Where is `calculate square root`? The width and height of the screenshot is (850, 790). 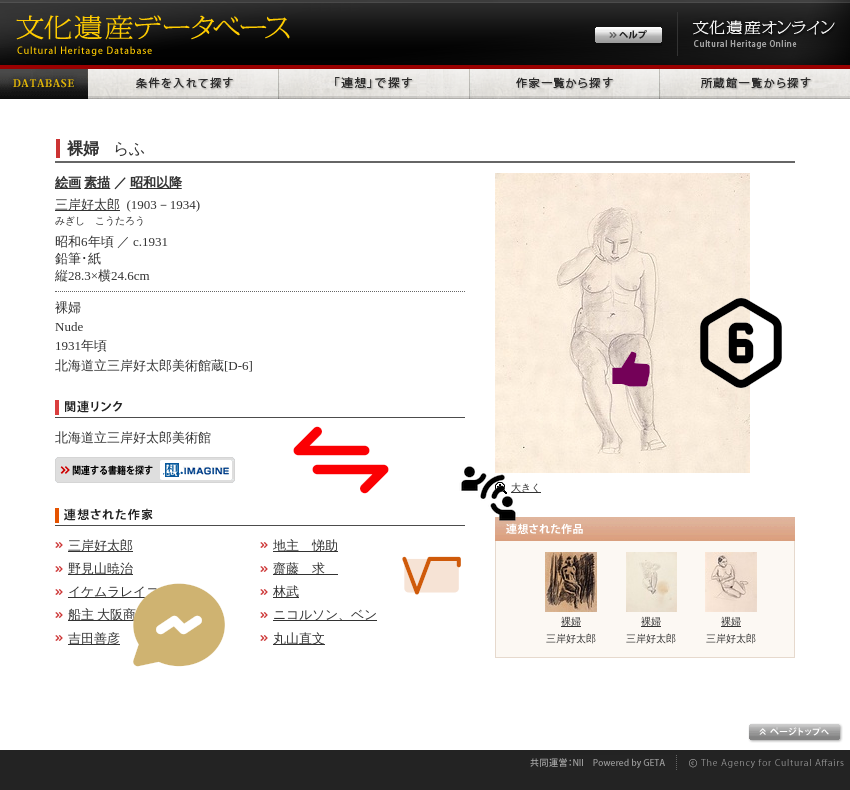
calculate square root is located at coordinates (429, 571).